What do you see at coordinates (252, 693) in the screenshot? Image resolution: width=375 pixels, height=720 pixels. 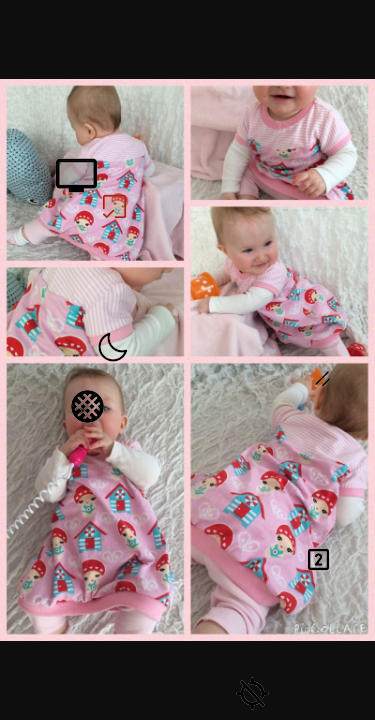 I see `location services disabled` at bounding box center [252, 693].